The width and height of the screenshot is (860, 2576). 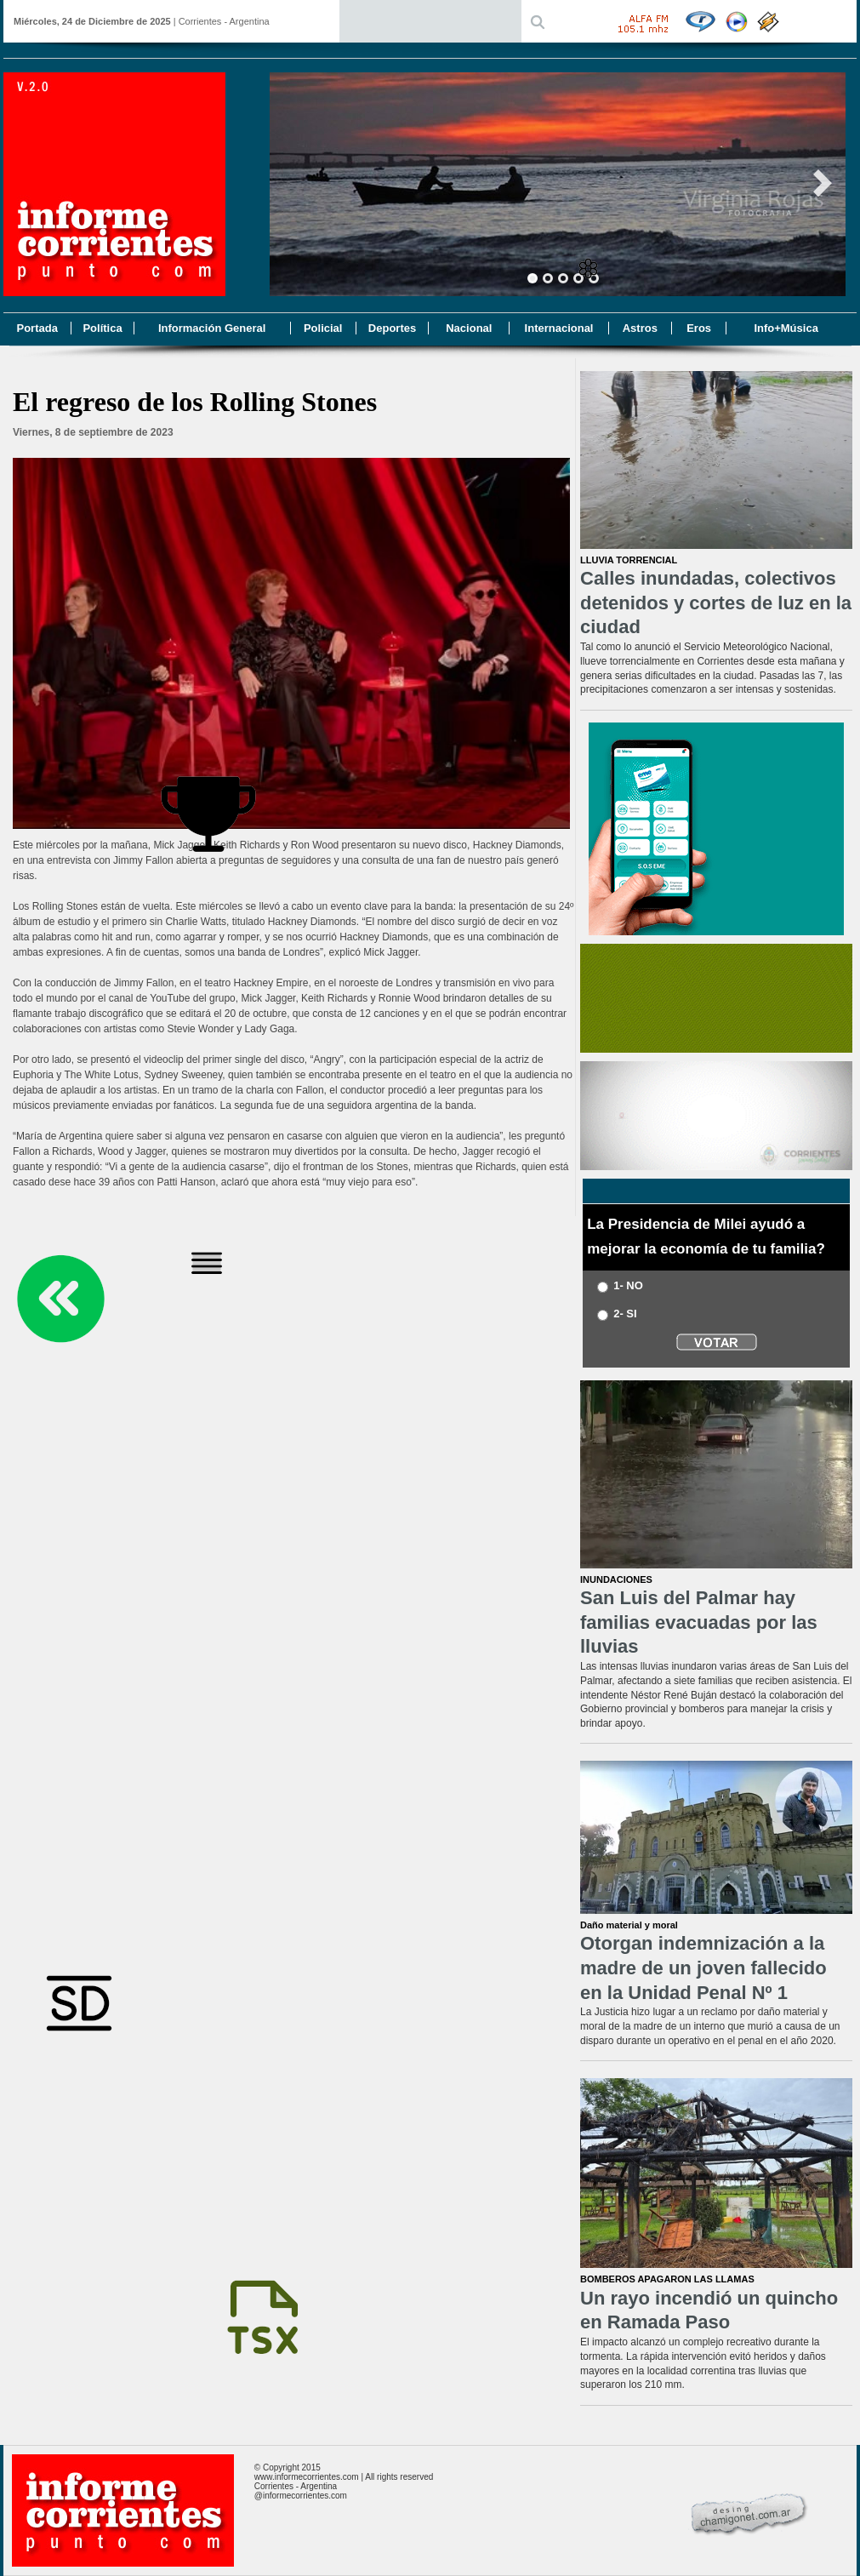 I want to click on indicates standard definition video quality, so click(x=79, y=2003).